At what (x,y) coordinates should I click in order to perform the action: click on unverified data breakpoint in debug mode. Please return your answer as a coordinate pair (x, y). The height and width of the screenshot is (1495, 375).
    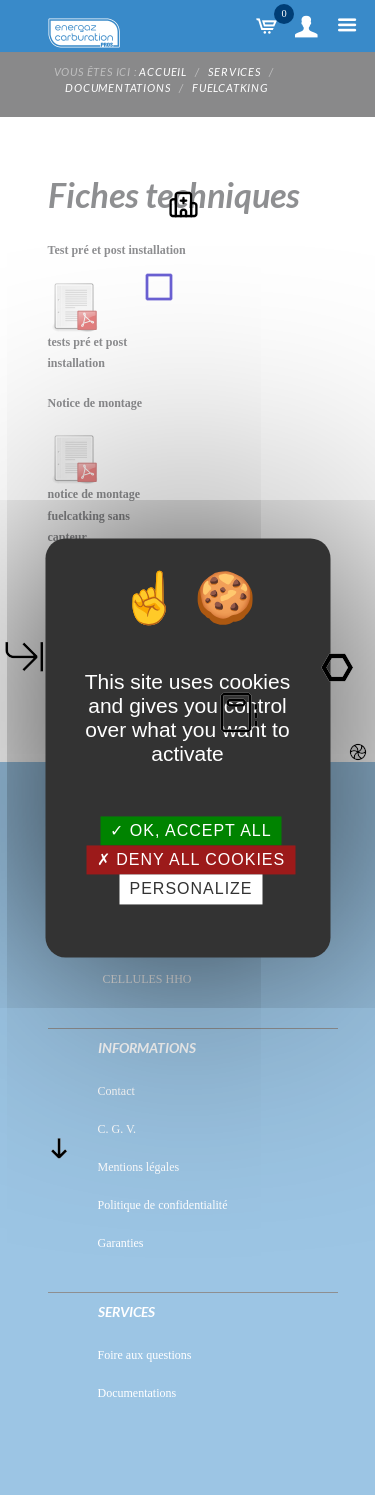
    Looking at the image, I should click on (338, 667).